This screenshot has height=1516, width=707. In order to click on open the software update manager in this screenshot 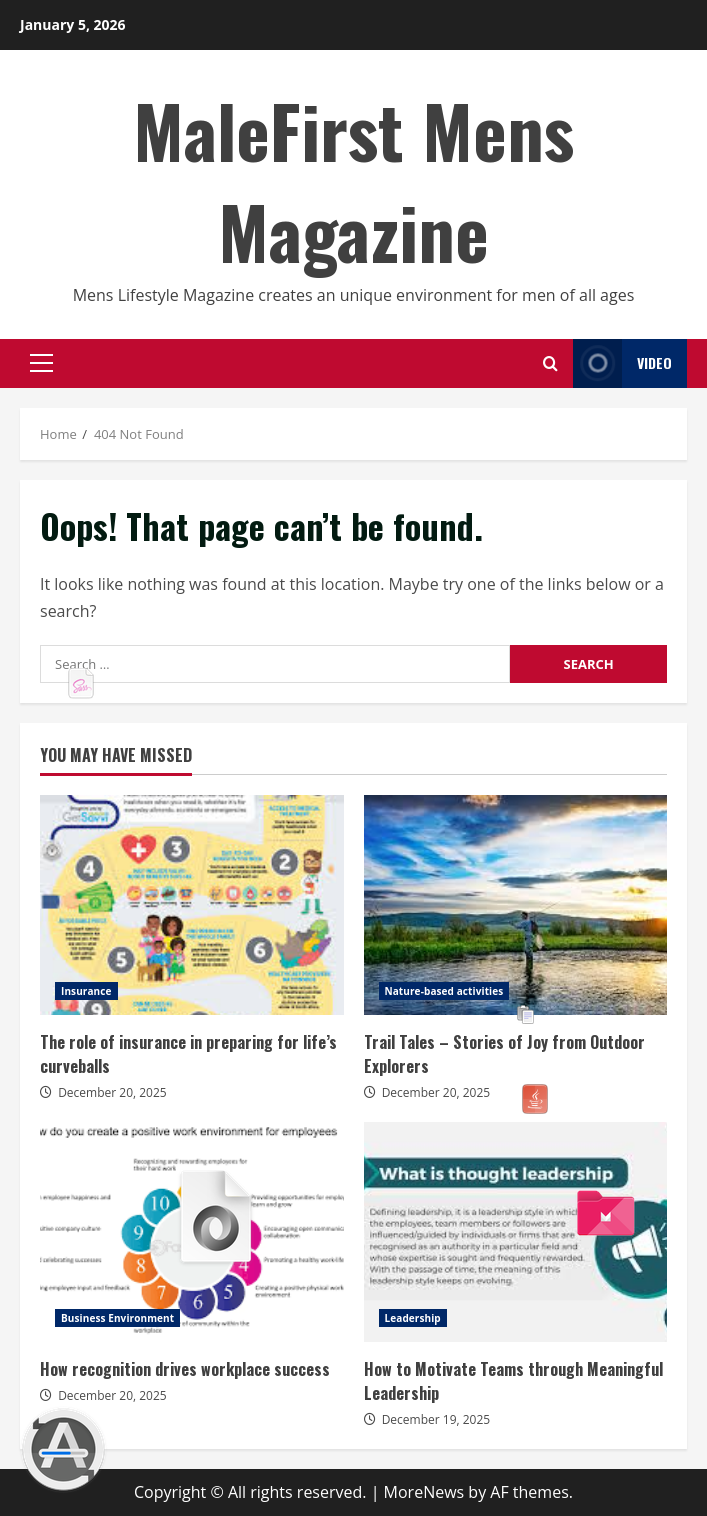, I will do `click(63, 1449)`.